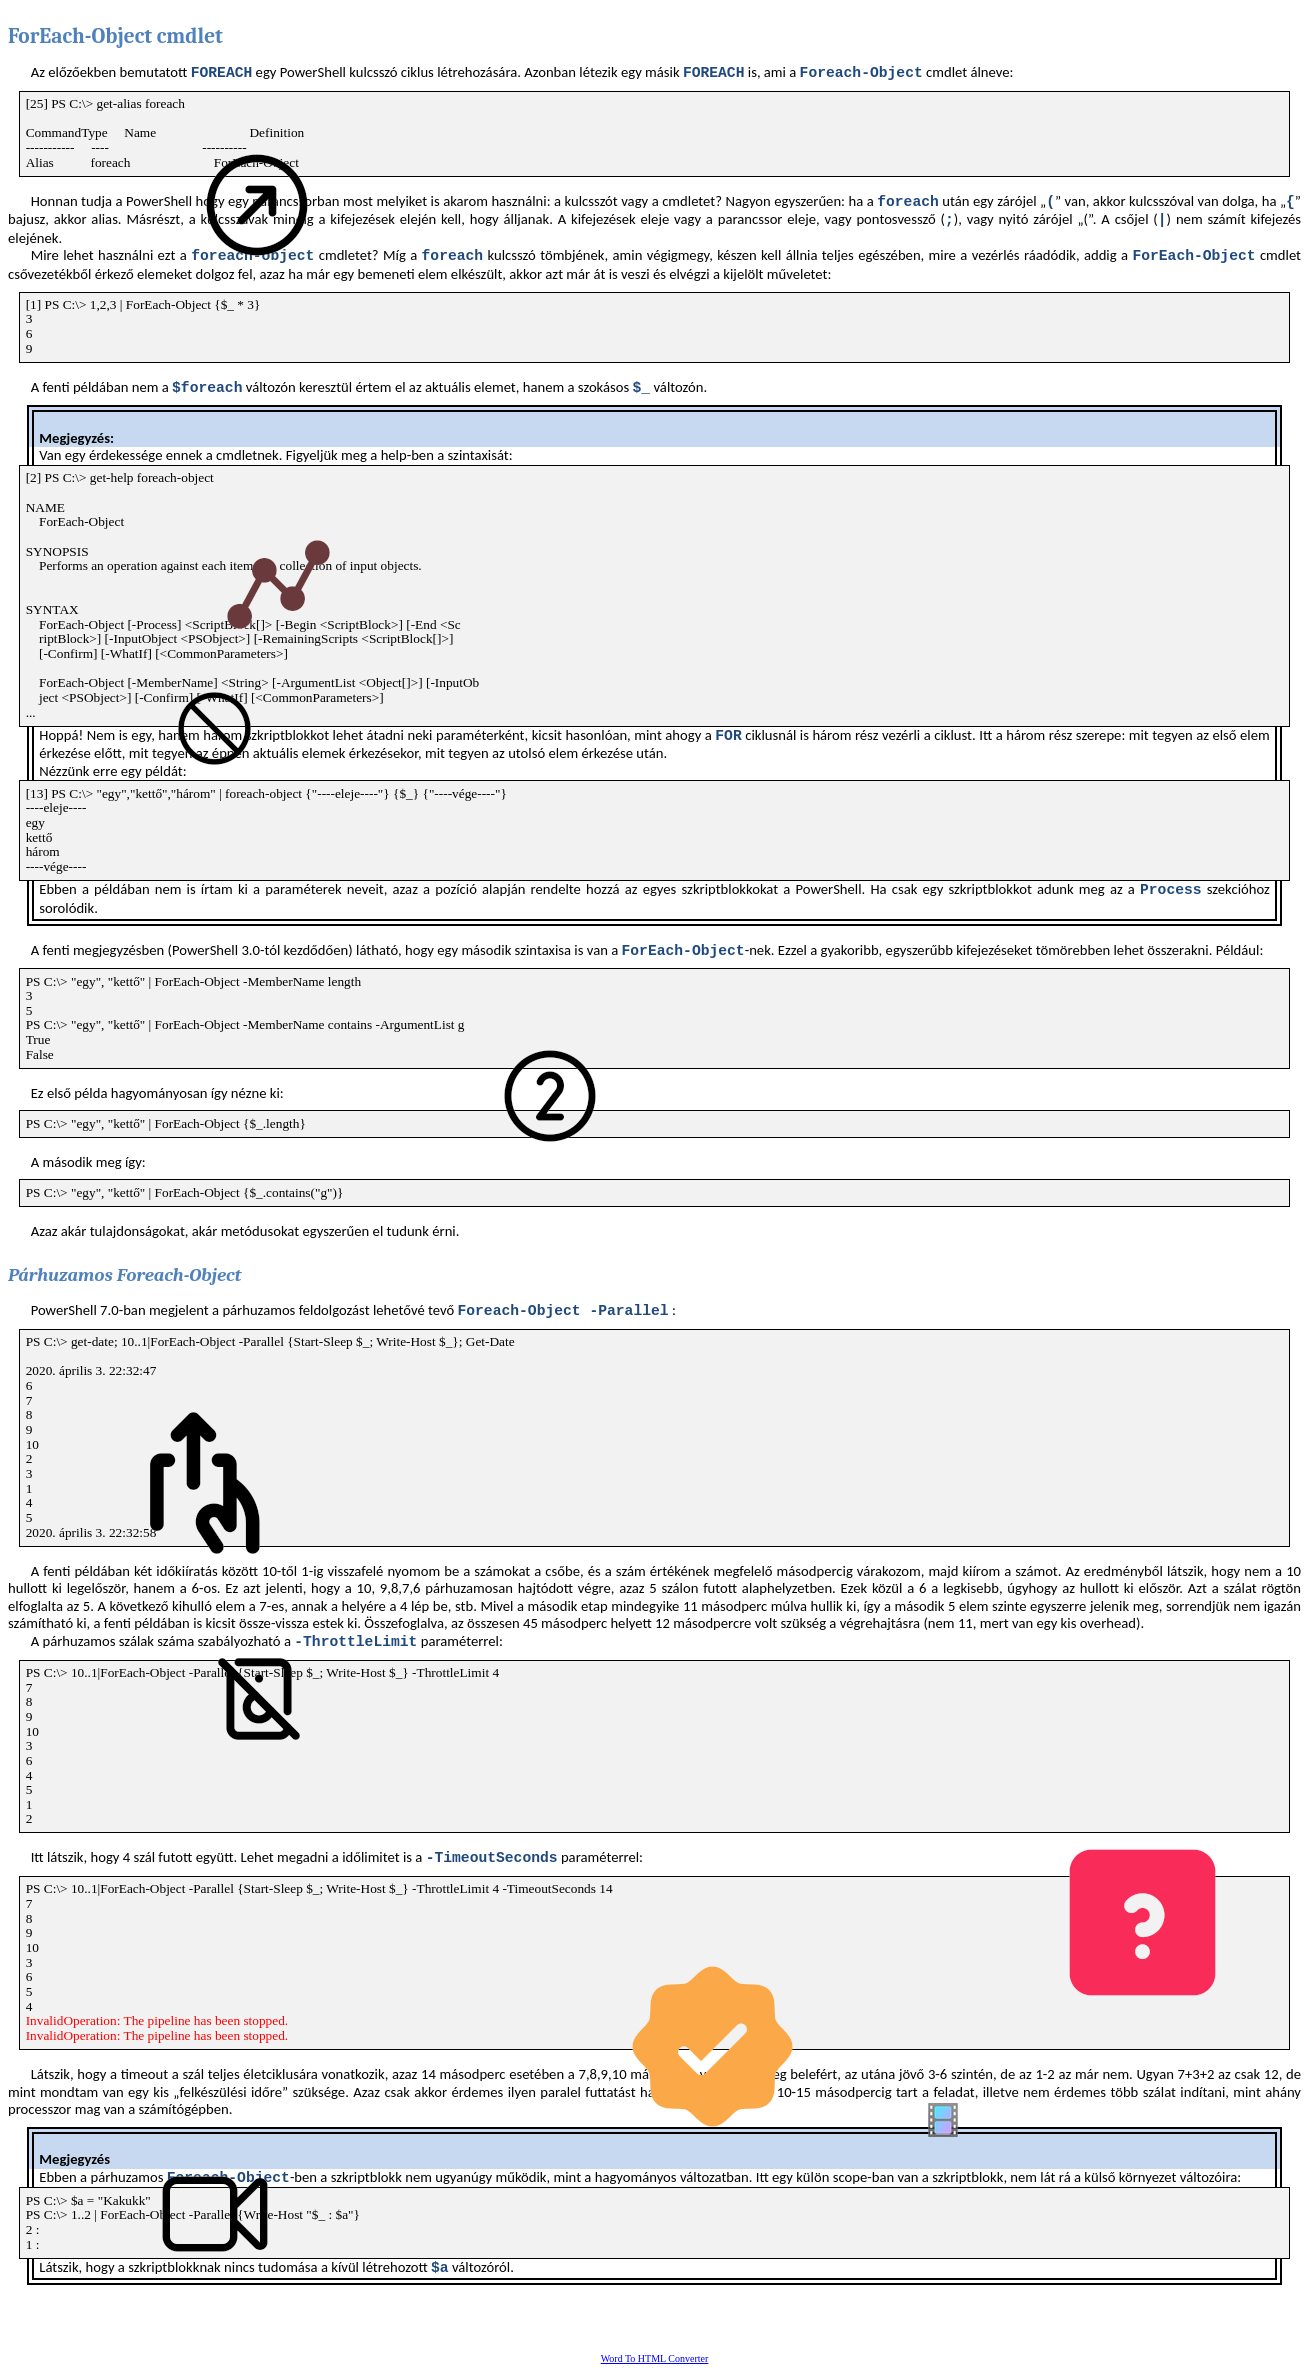 This screenshot has height=2372, width=1309. Describe the element at coordinates (278, 584) in the screenshot. I see `view connected data points or analytics` at that location.